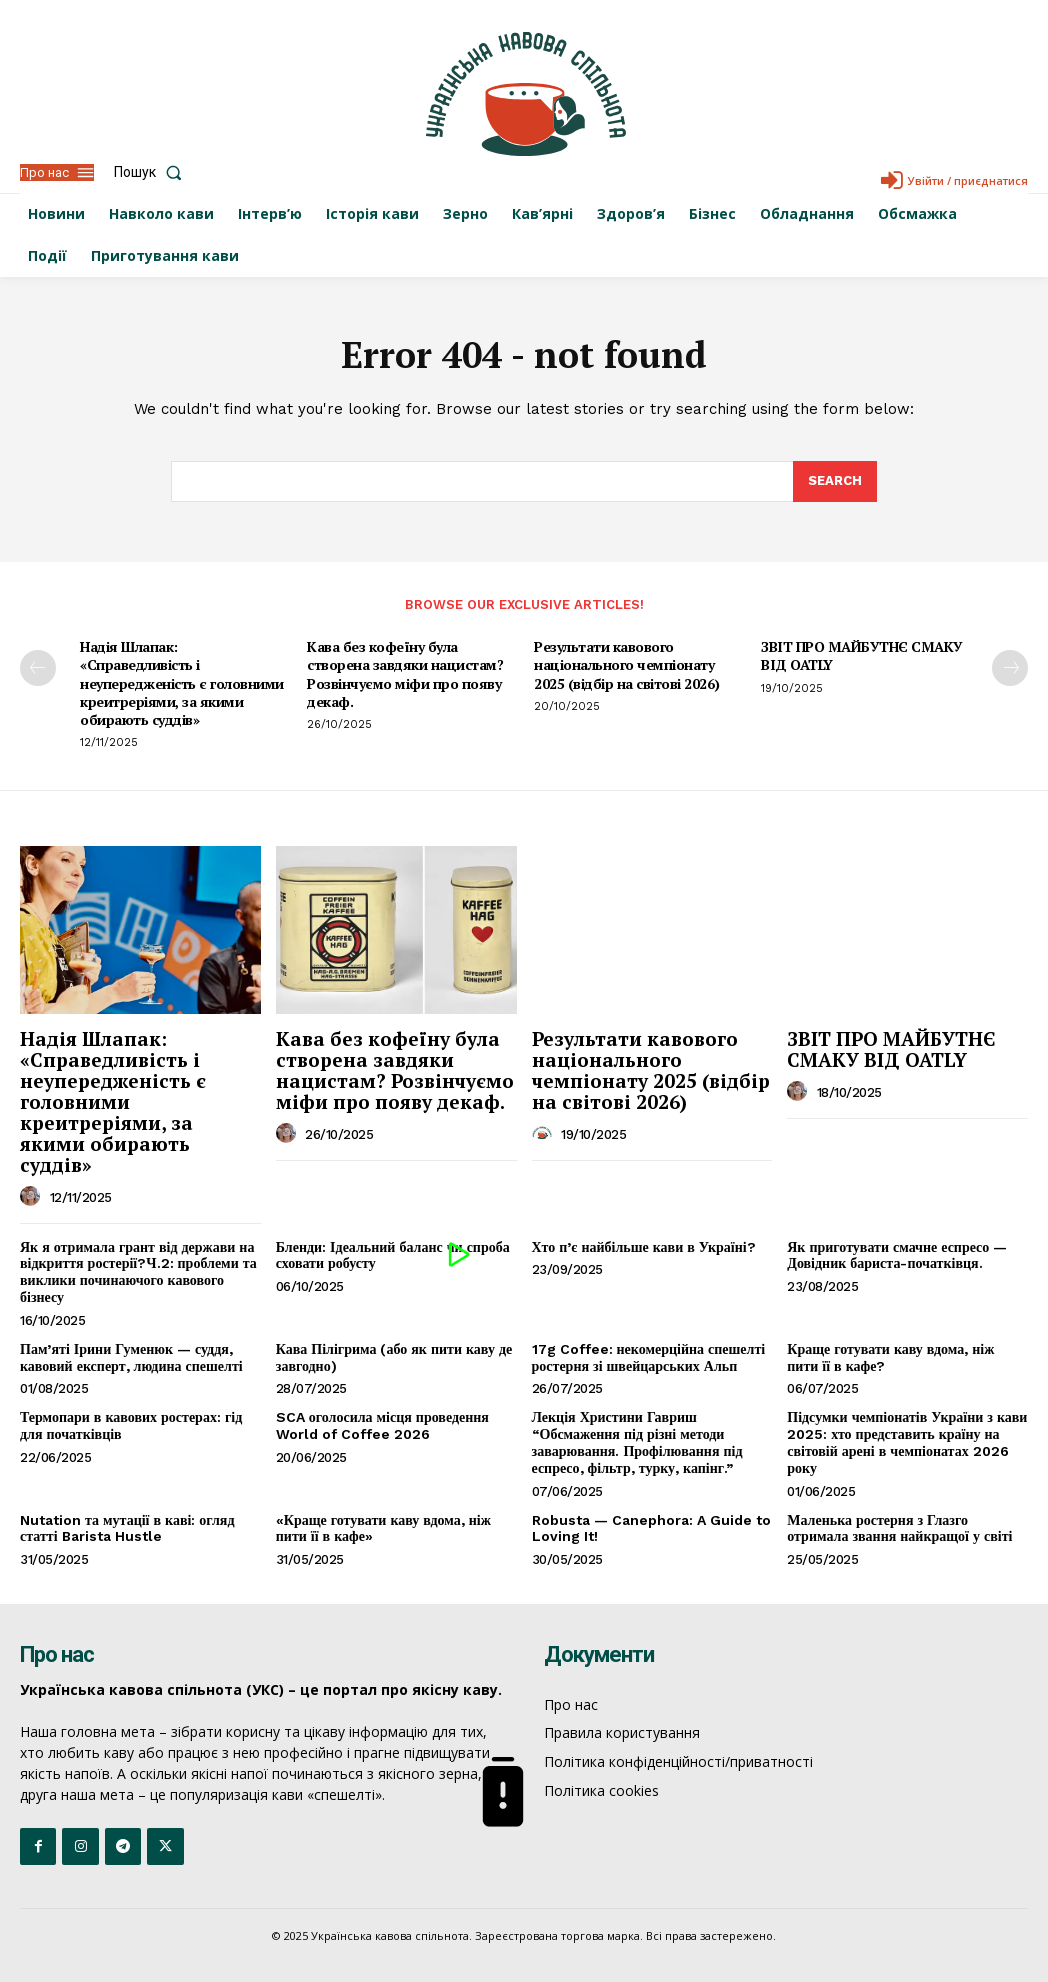  What do you see at coordinates (456, 1254) in the screenshot?
I see `play media or start video` at bounding box center [456, 1254].